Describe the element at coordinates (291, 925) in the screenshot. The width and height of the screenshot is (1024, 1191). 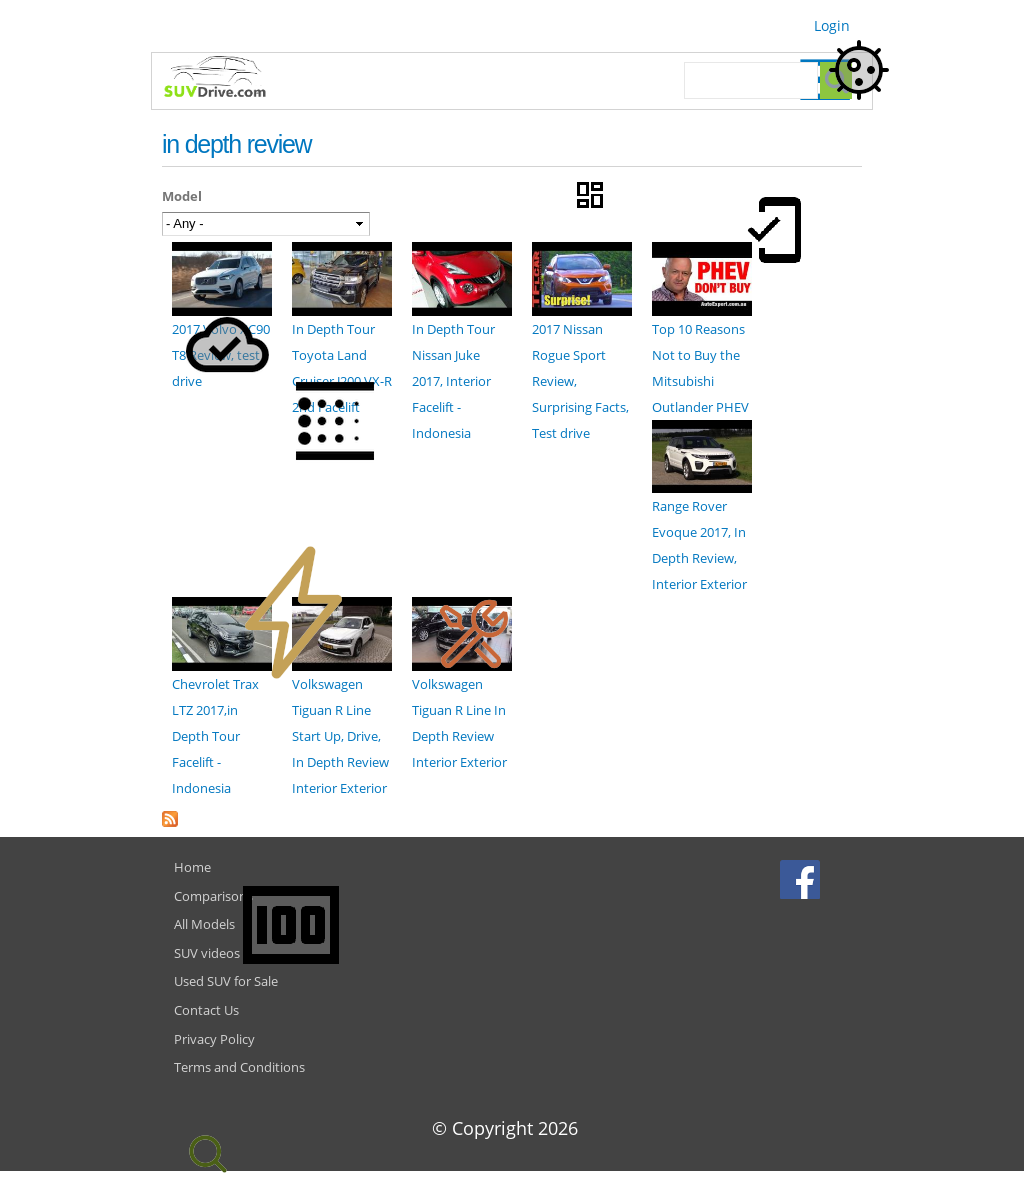
I see `view currency or money-related features` at that location.